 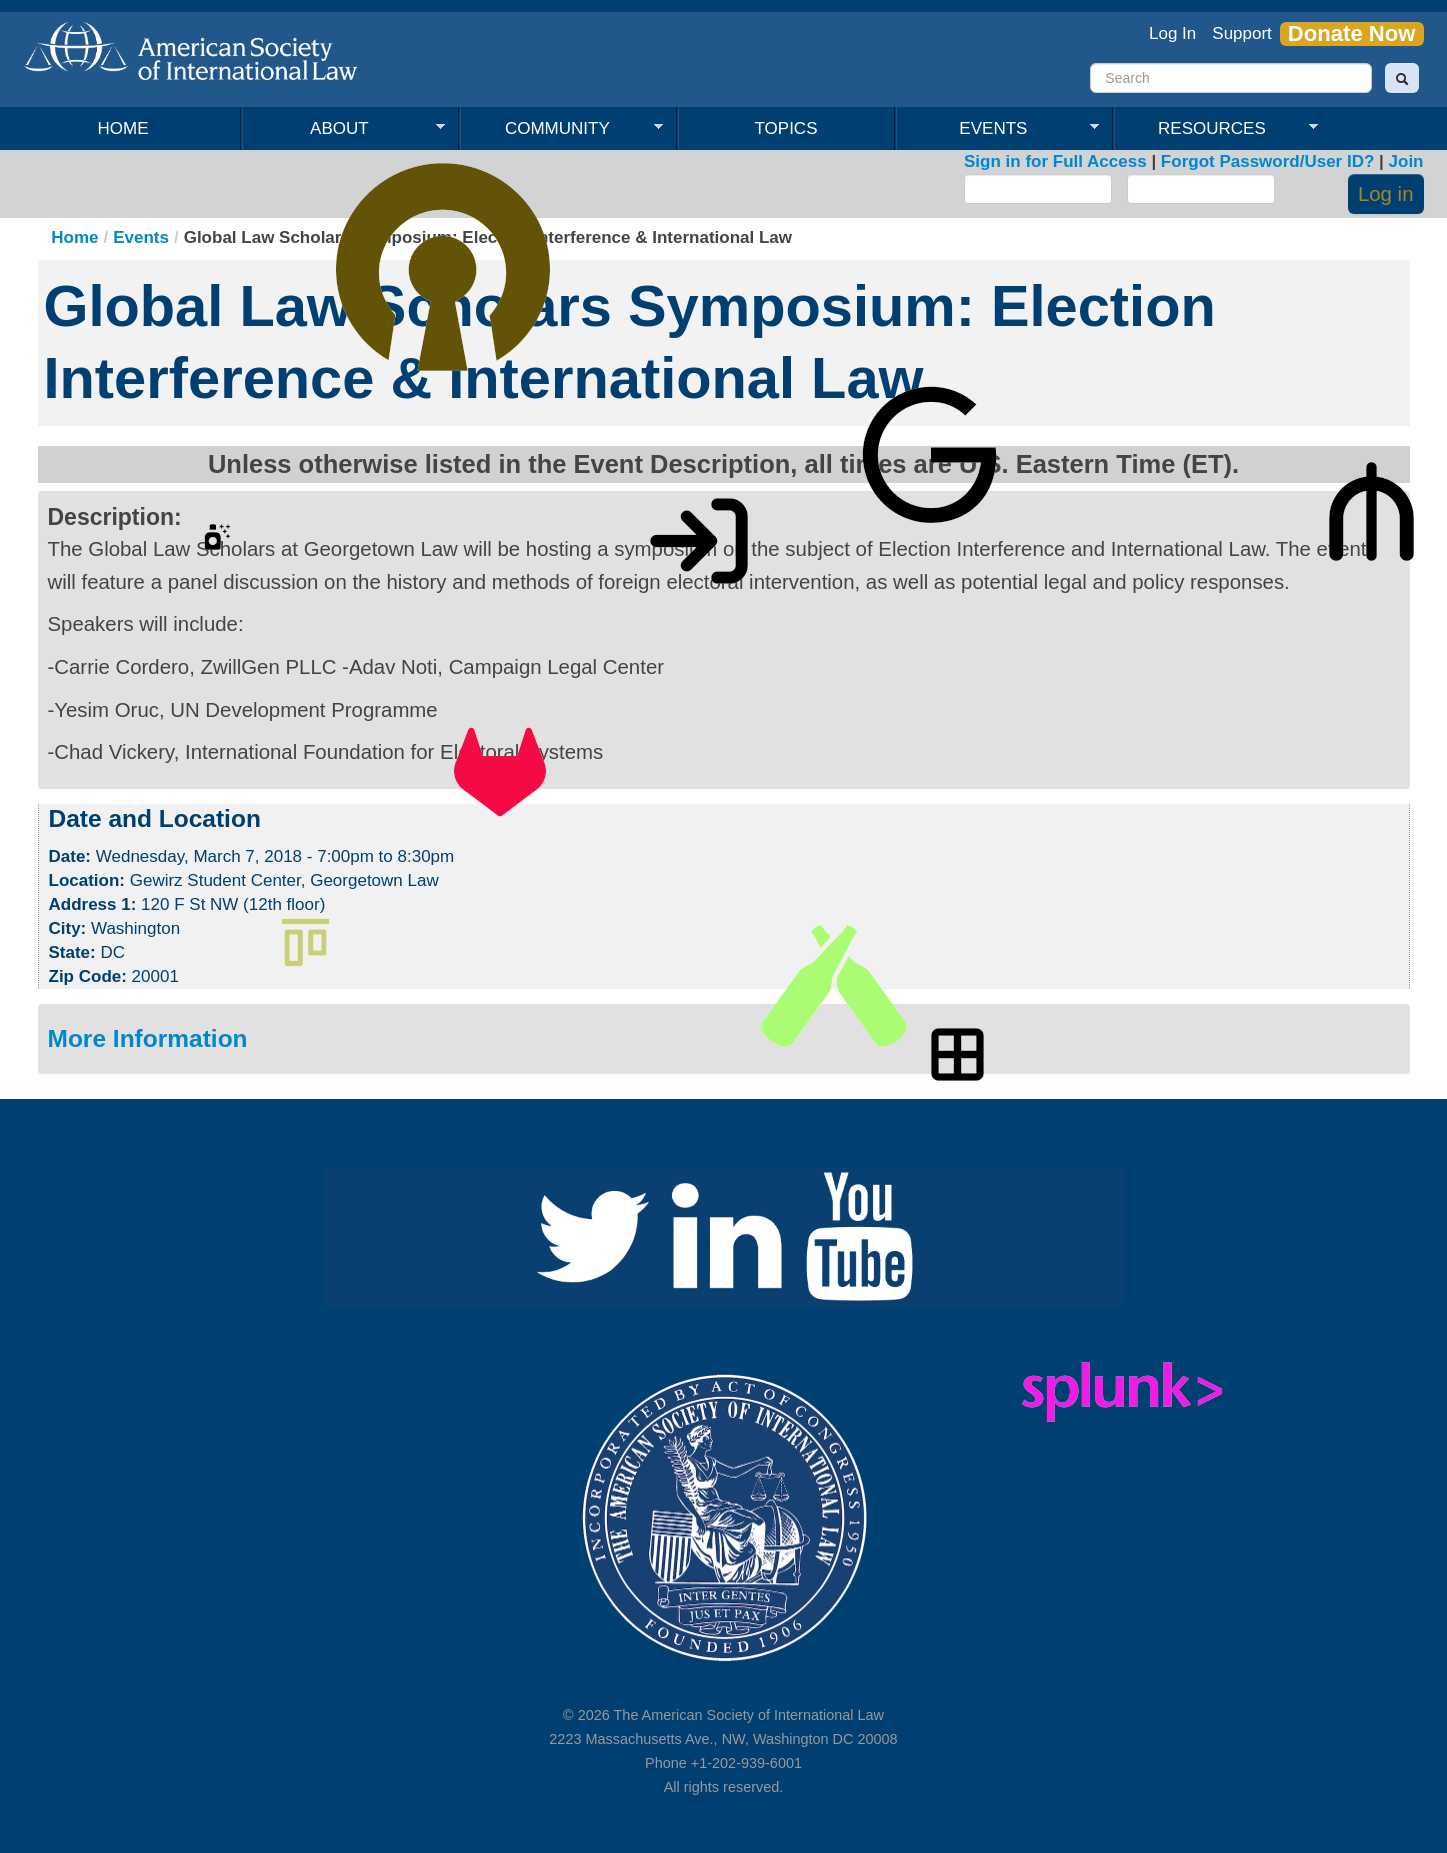 What do you see at coordinates (305, 942) in the screenshot?
I see `align items to the top edge` at bounding box center [305, 942].